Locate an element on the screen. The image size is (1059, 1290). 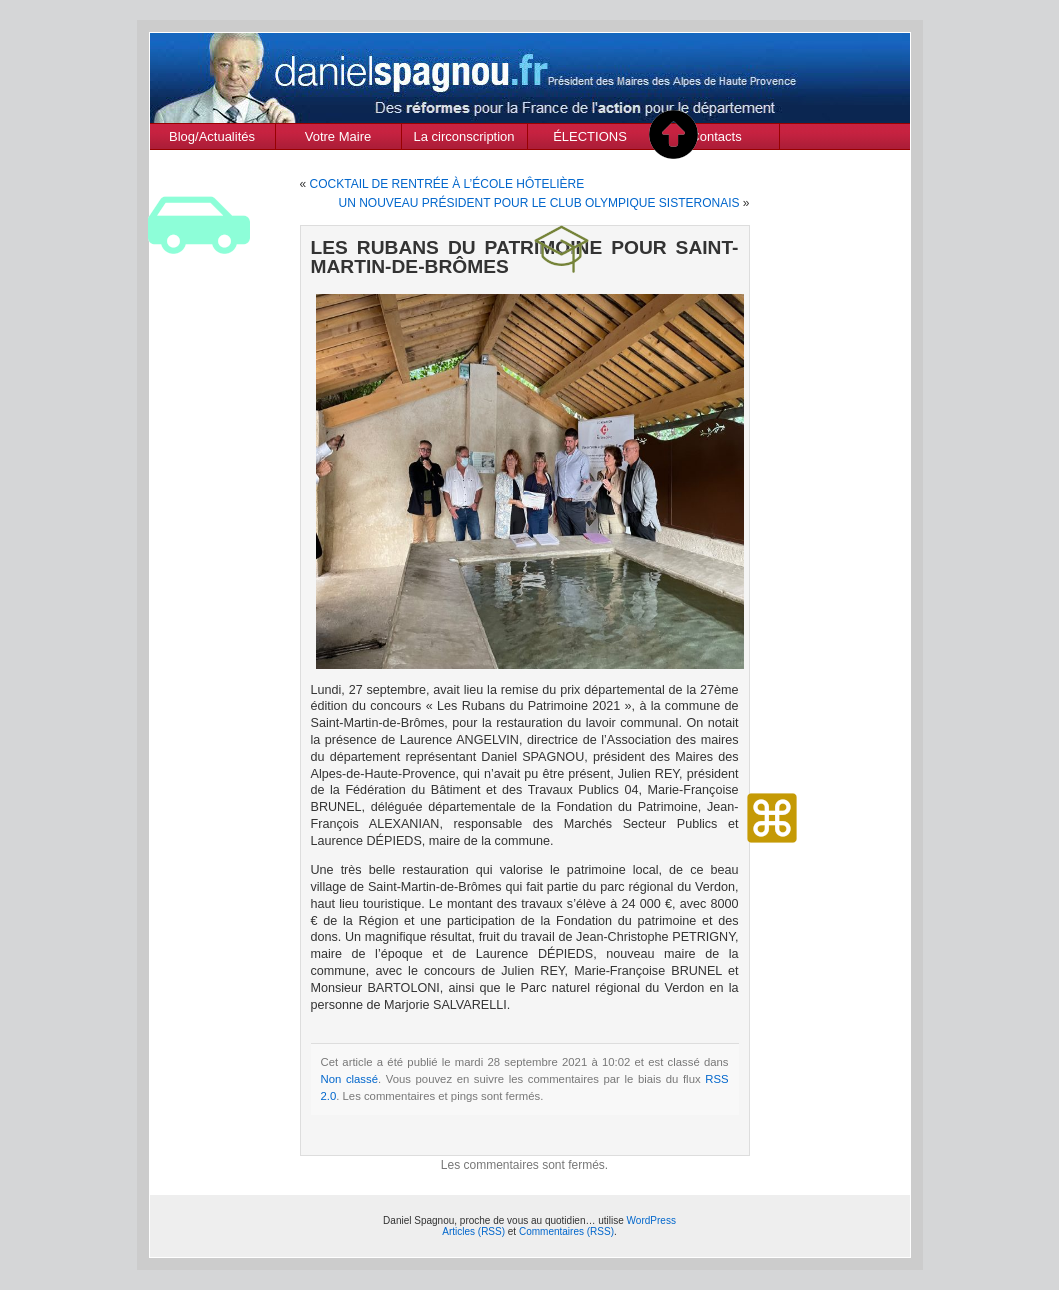
access vehicle or car-related settings is located at coordinates (199, 222).